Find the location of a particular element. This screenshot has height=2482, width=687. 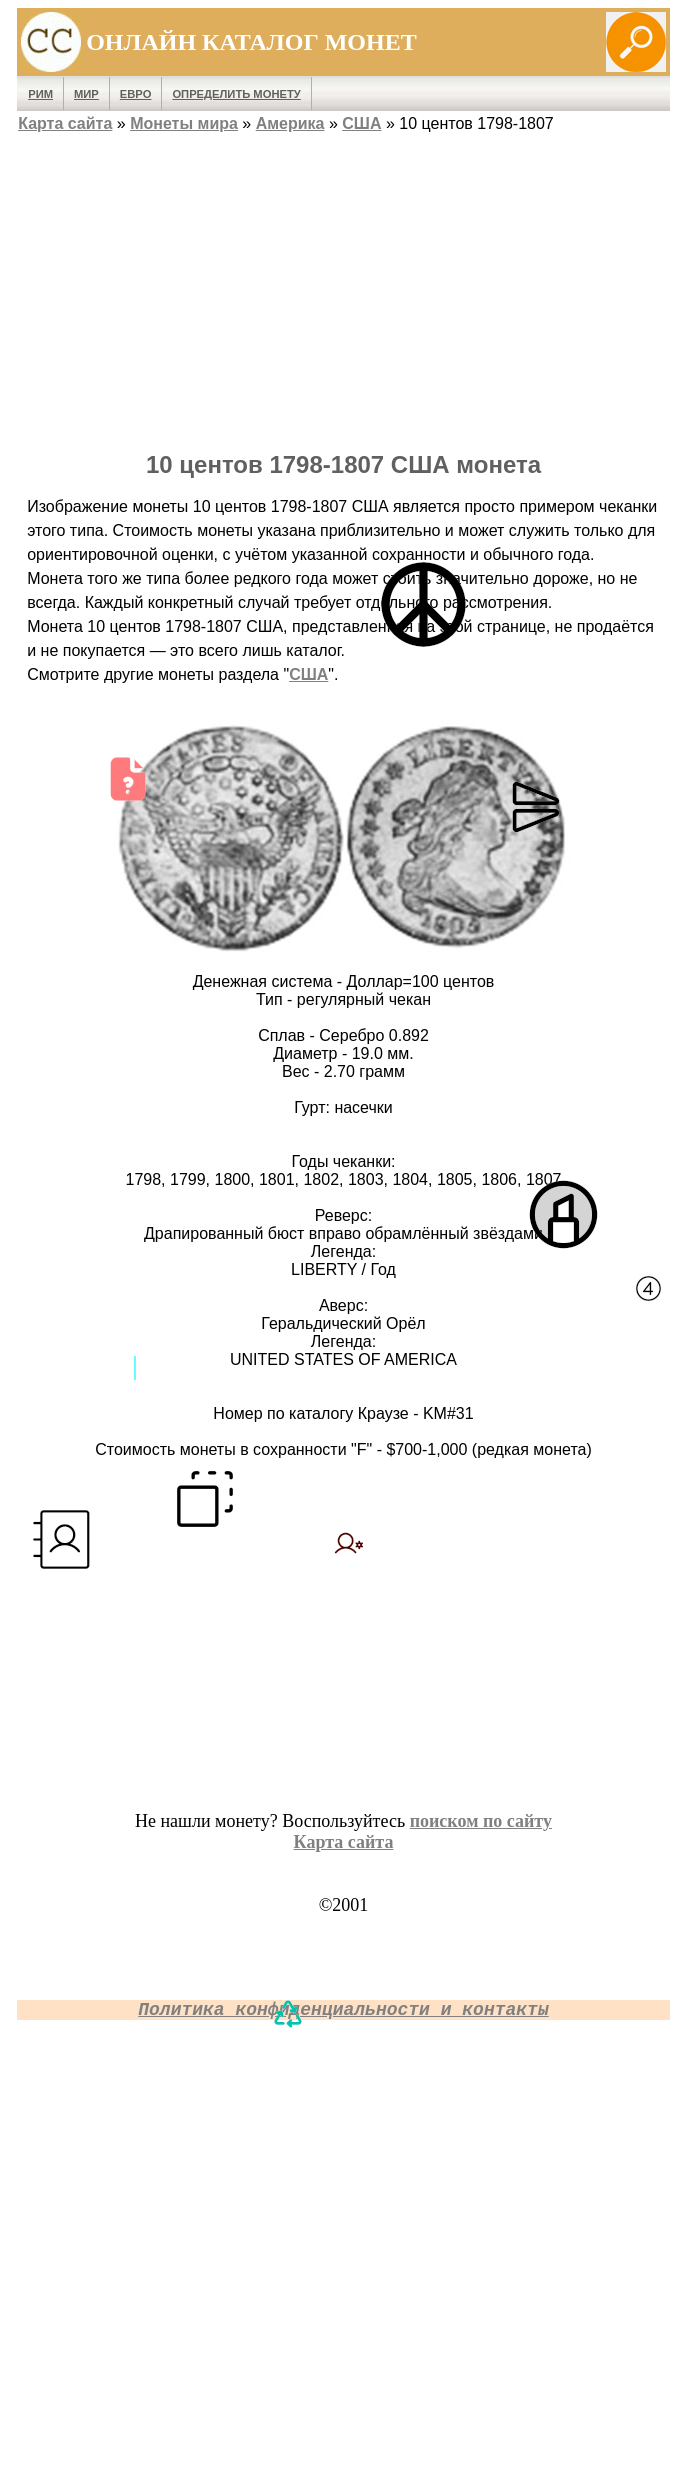

vertical divider or separator between UI elements is located at coordinates (135, 1368).